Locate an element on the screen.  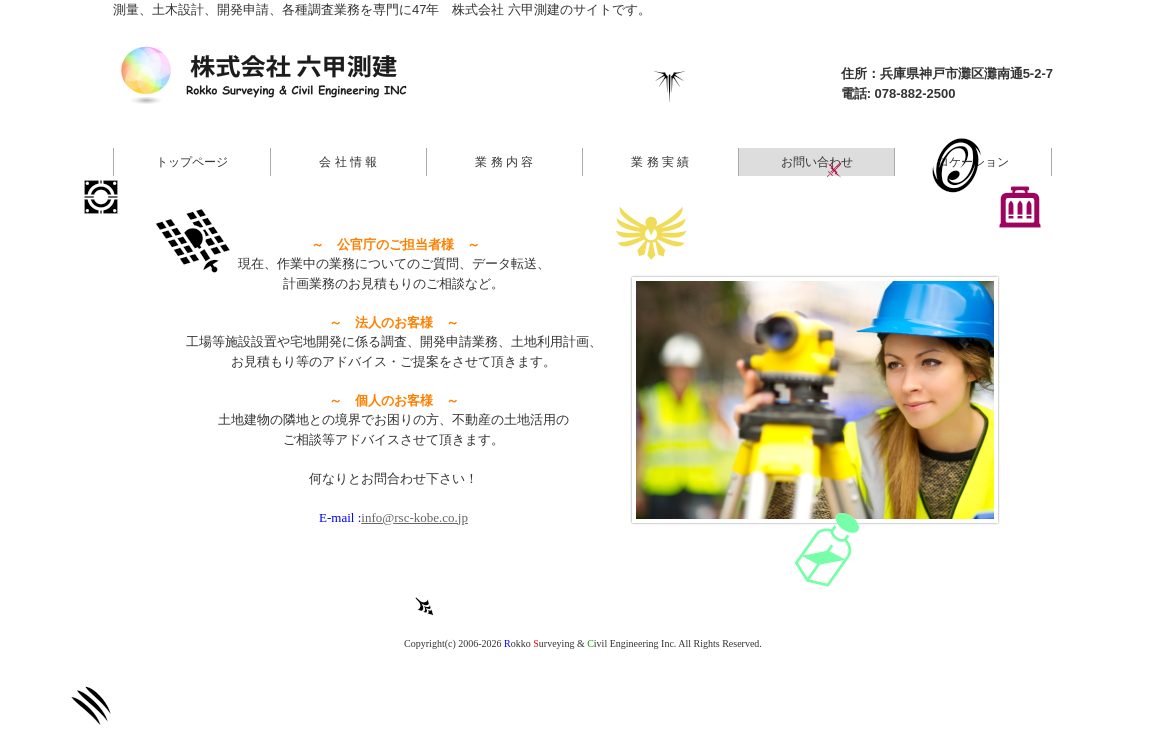
potion or consumable item in inventory is located at coordinates (828, 550).